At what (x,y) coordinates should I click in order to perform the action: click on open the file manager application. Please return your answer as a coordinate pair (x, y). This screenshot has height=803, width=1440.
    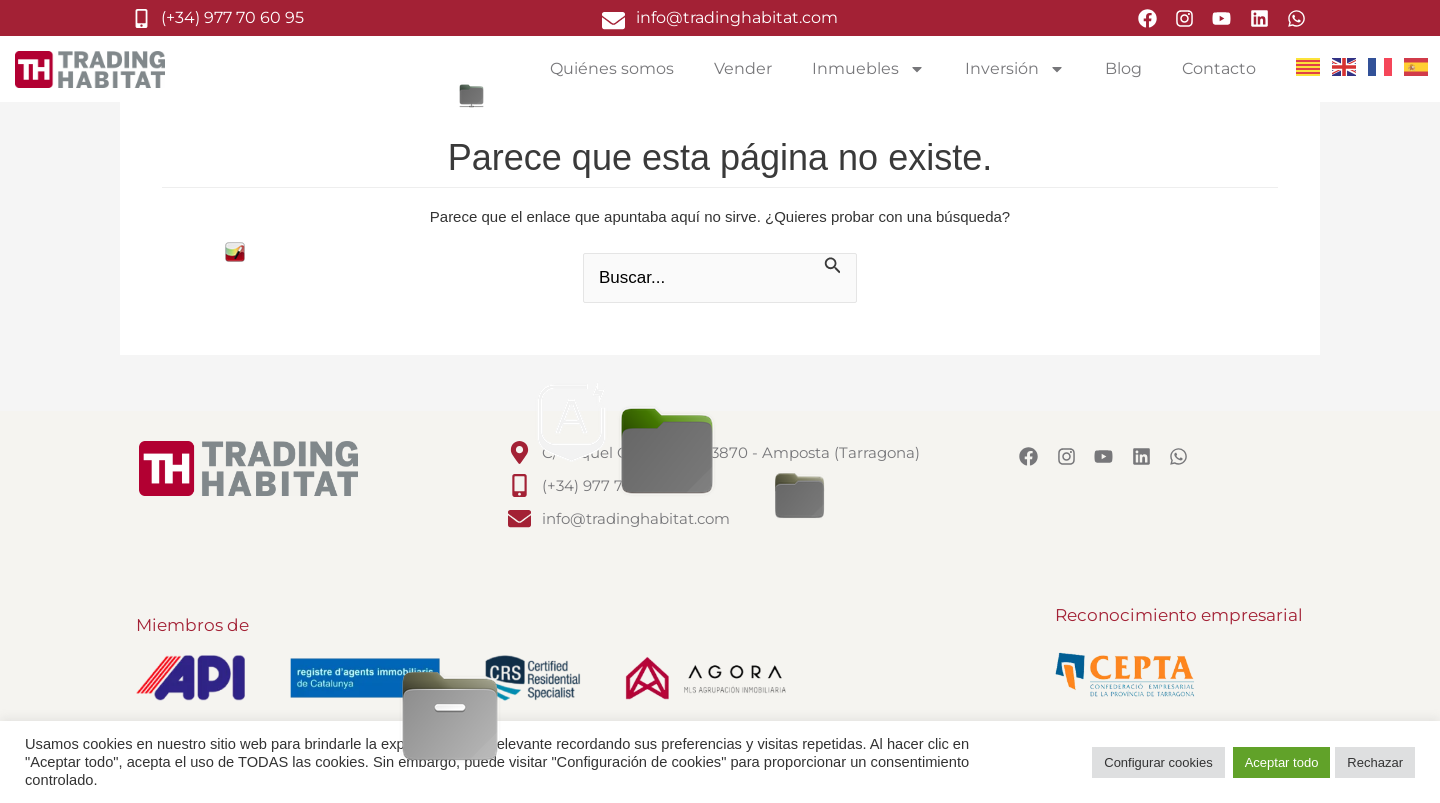
    Looking at the image, I should click on (450, 716).